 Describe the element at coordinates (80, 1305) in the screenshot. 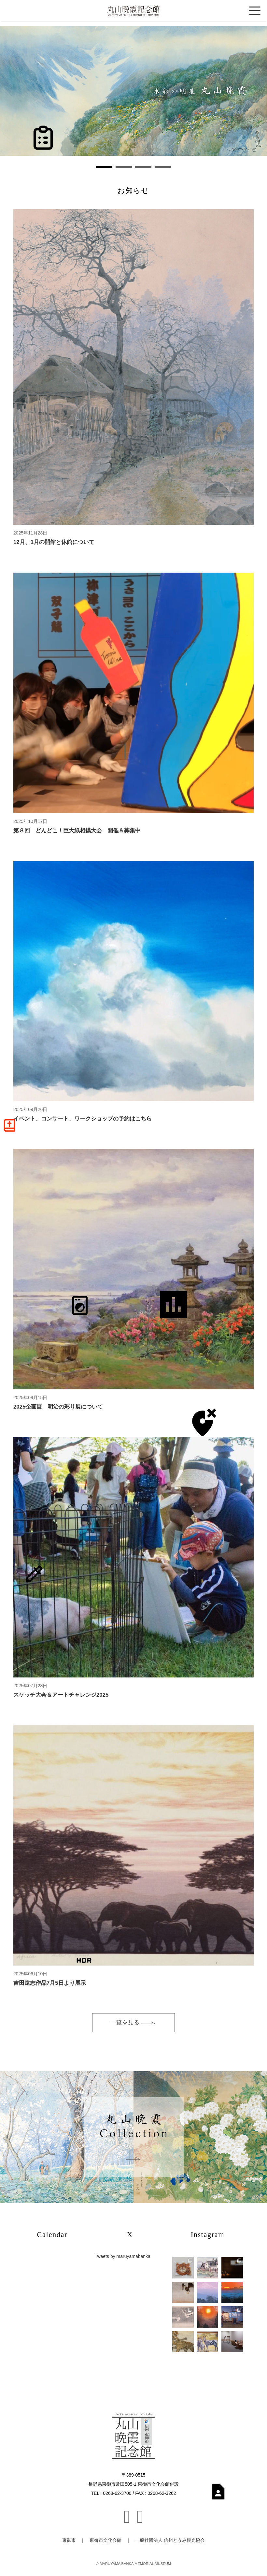

I see `find nearby laundromat or laundry services` at that location.